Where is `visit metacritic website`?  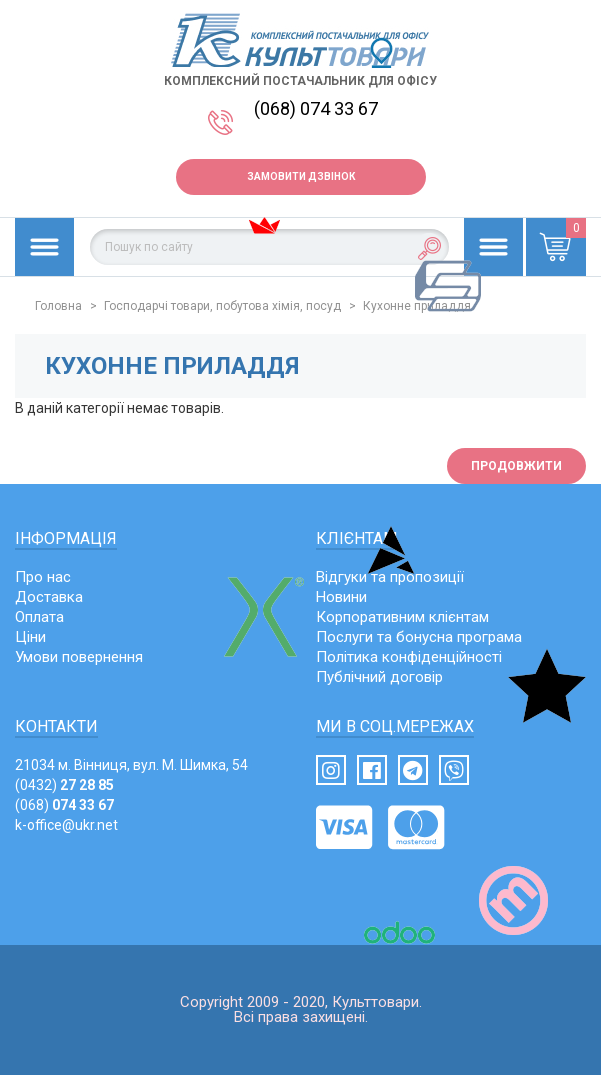 visit metacritic website is located at coordinates (513, 900).